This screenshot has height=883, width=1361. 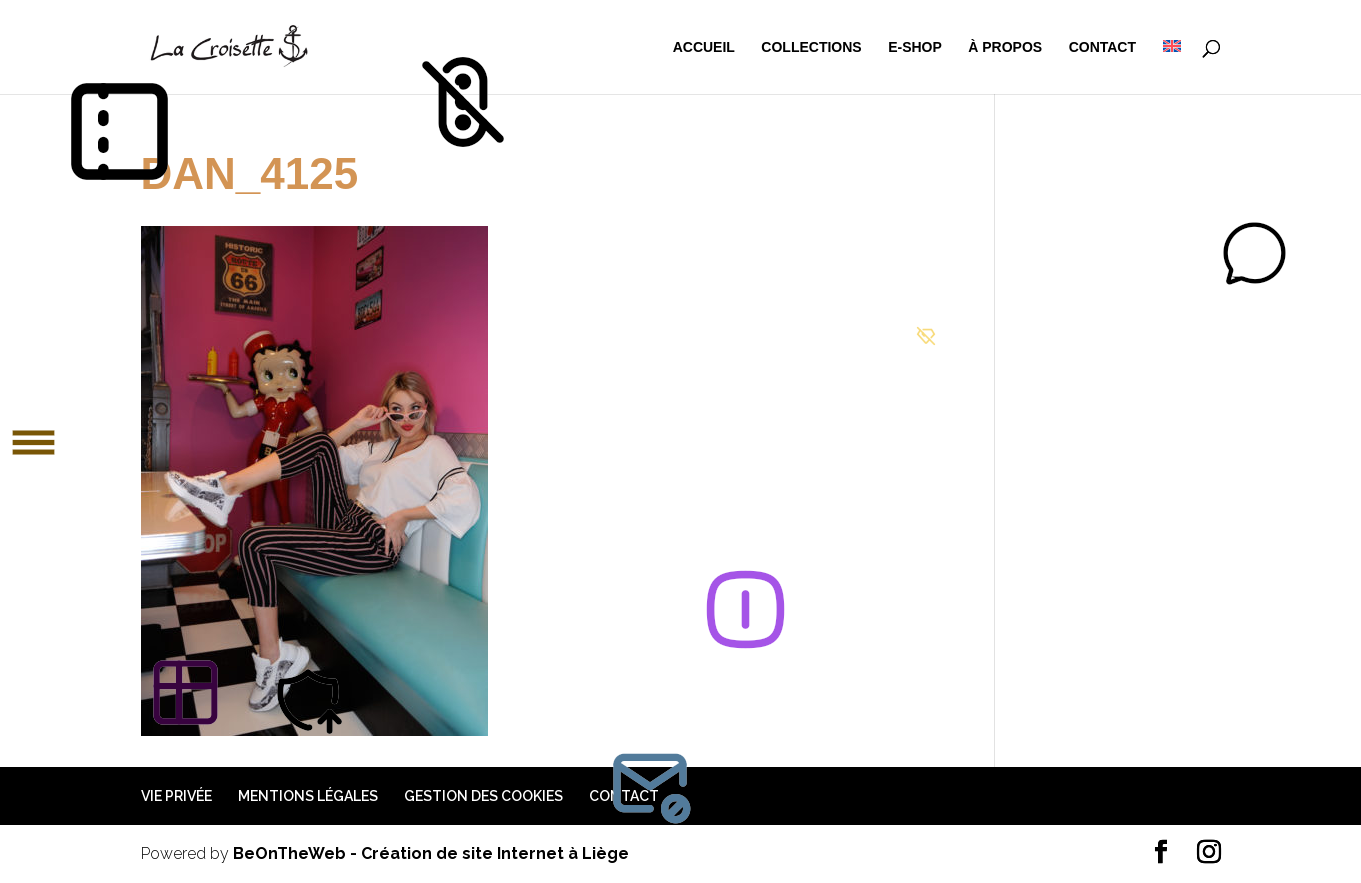 I want to click on open navigation menu, so click(x=33, y=442).